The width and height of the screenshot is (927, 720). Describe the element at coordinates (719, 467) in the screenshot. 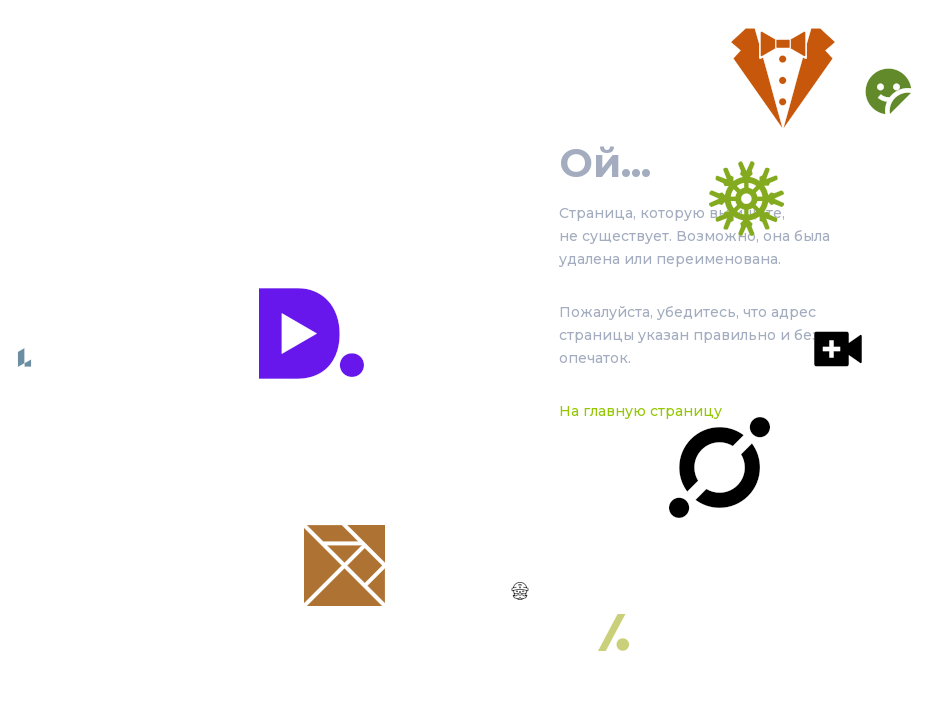

I see `icon logo for the simple-icons project` at that location.